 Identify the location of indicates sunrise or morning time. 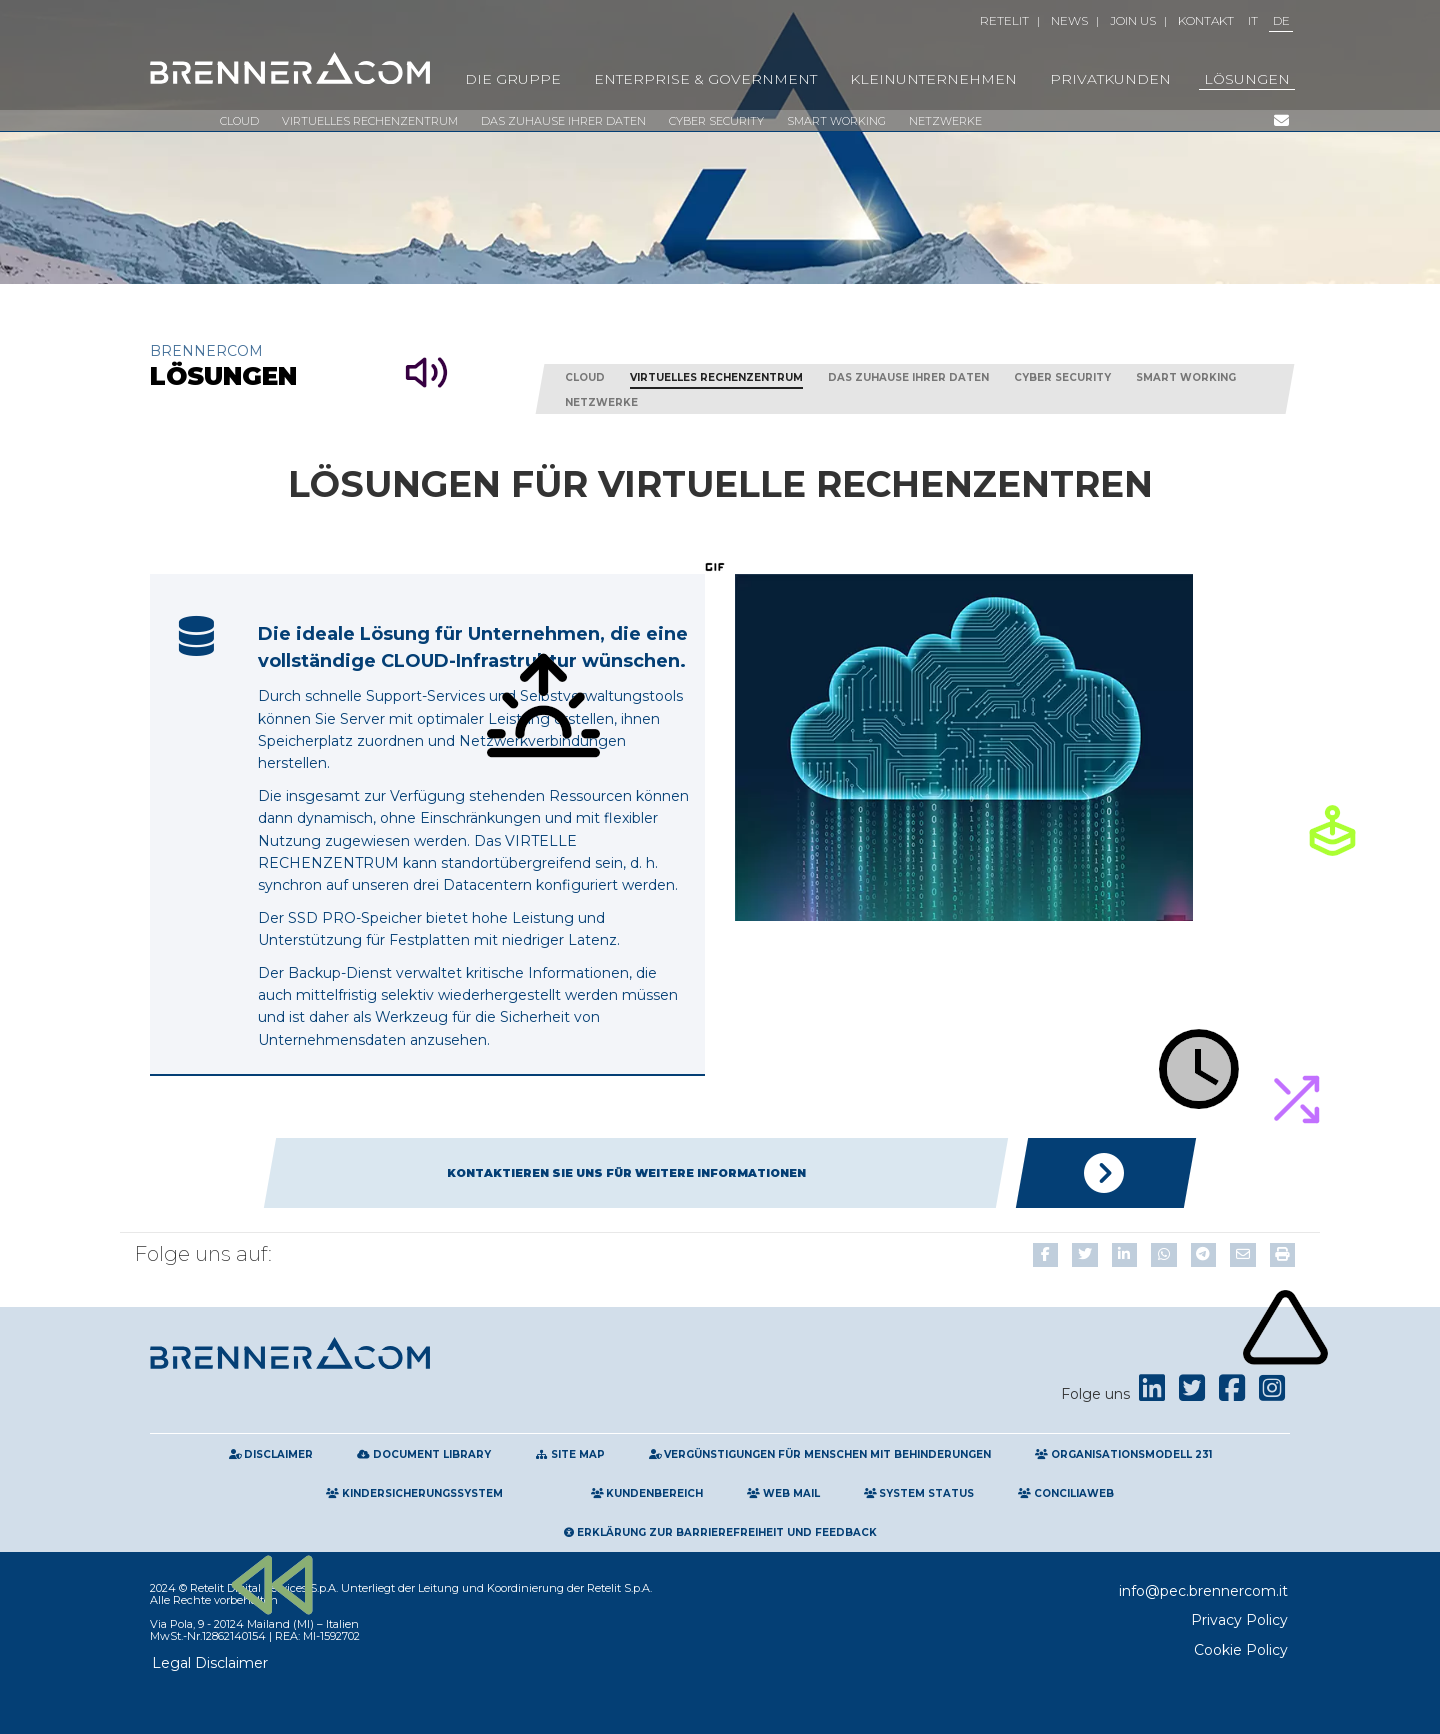
(543, 705).